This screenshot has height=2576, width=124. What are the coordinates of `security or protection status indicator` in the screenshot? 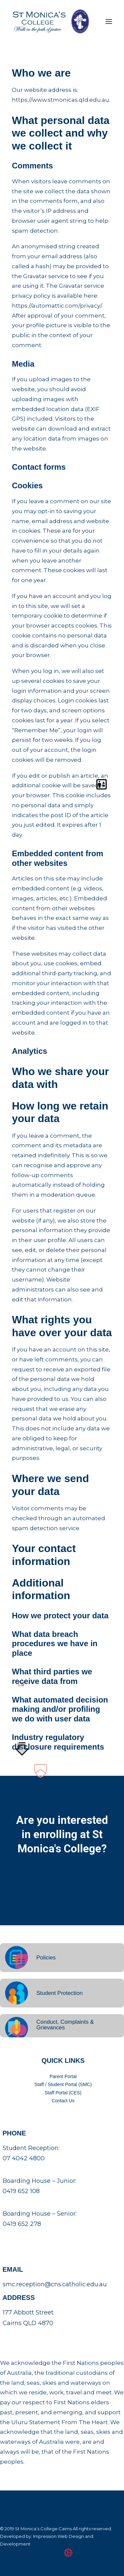 It's located at (40, 1770).